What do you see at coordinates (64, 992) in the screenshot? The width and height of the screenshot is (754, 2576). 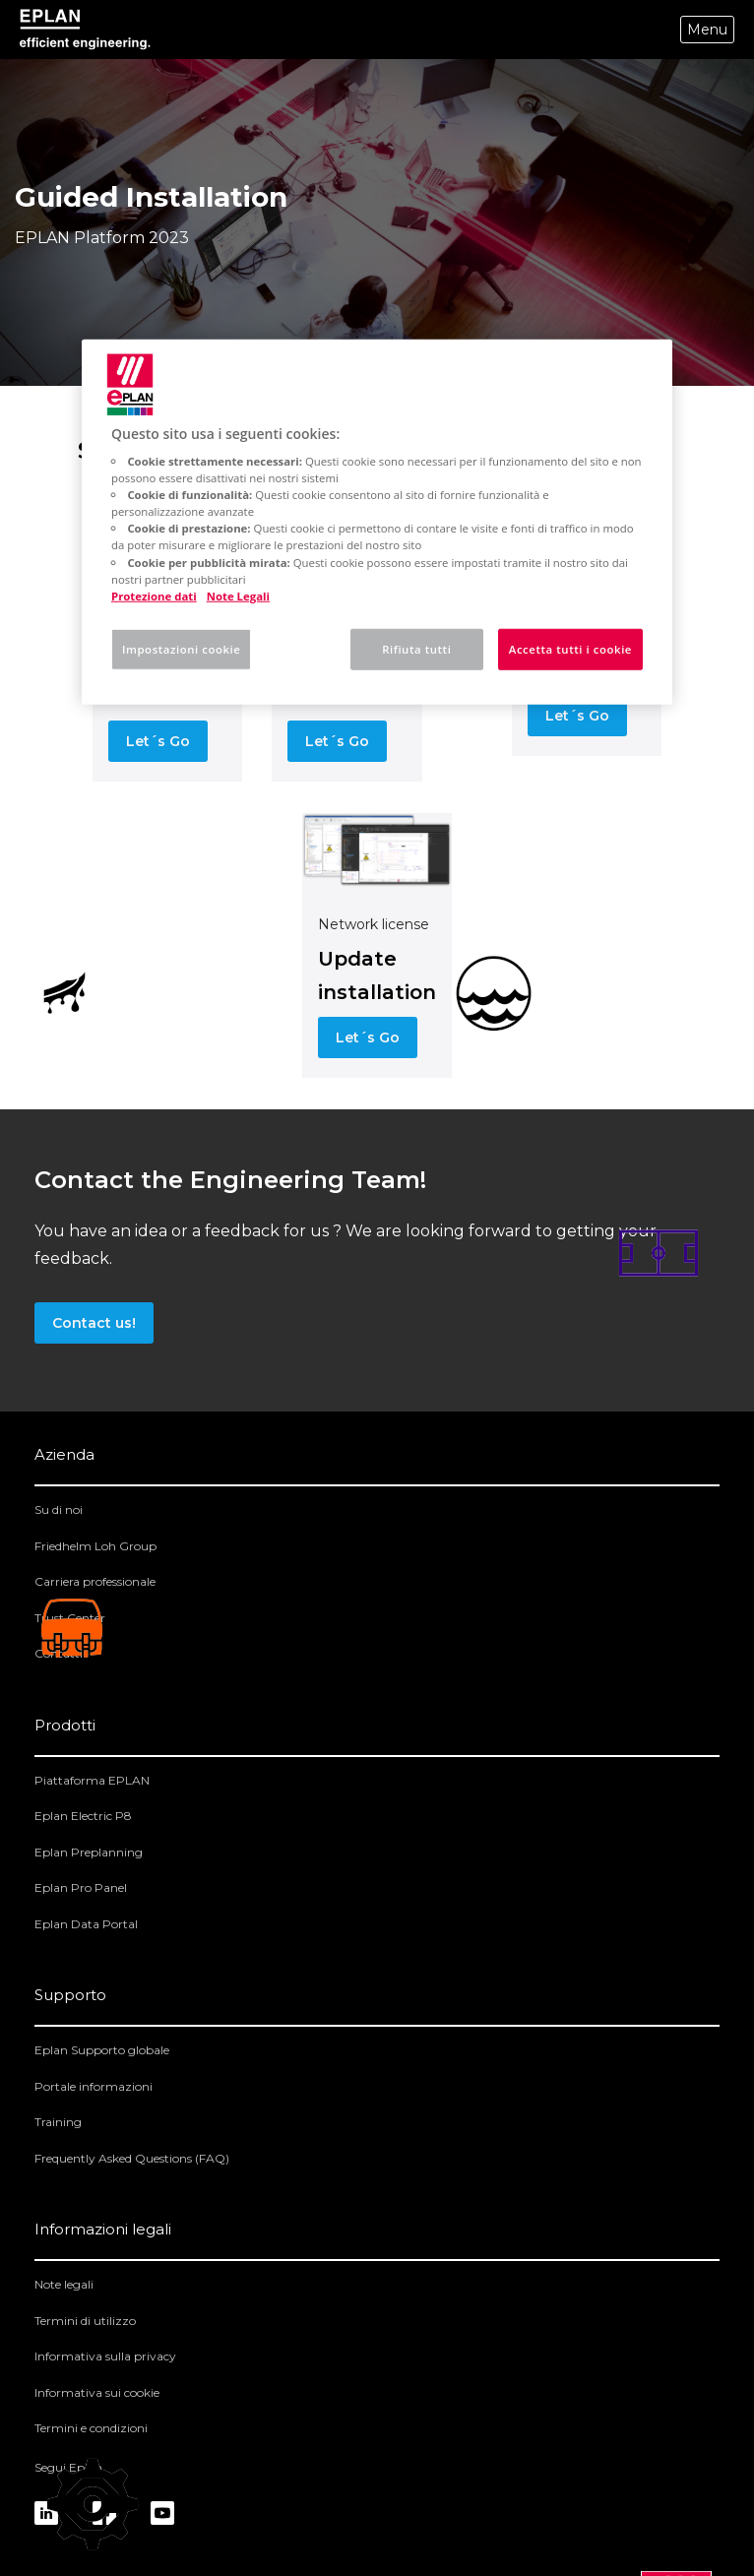 I see `indicates a critical hit or bleeding damage effect` at bounding box center [64, 992].